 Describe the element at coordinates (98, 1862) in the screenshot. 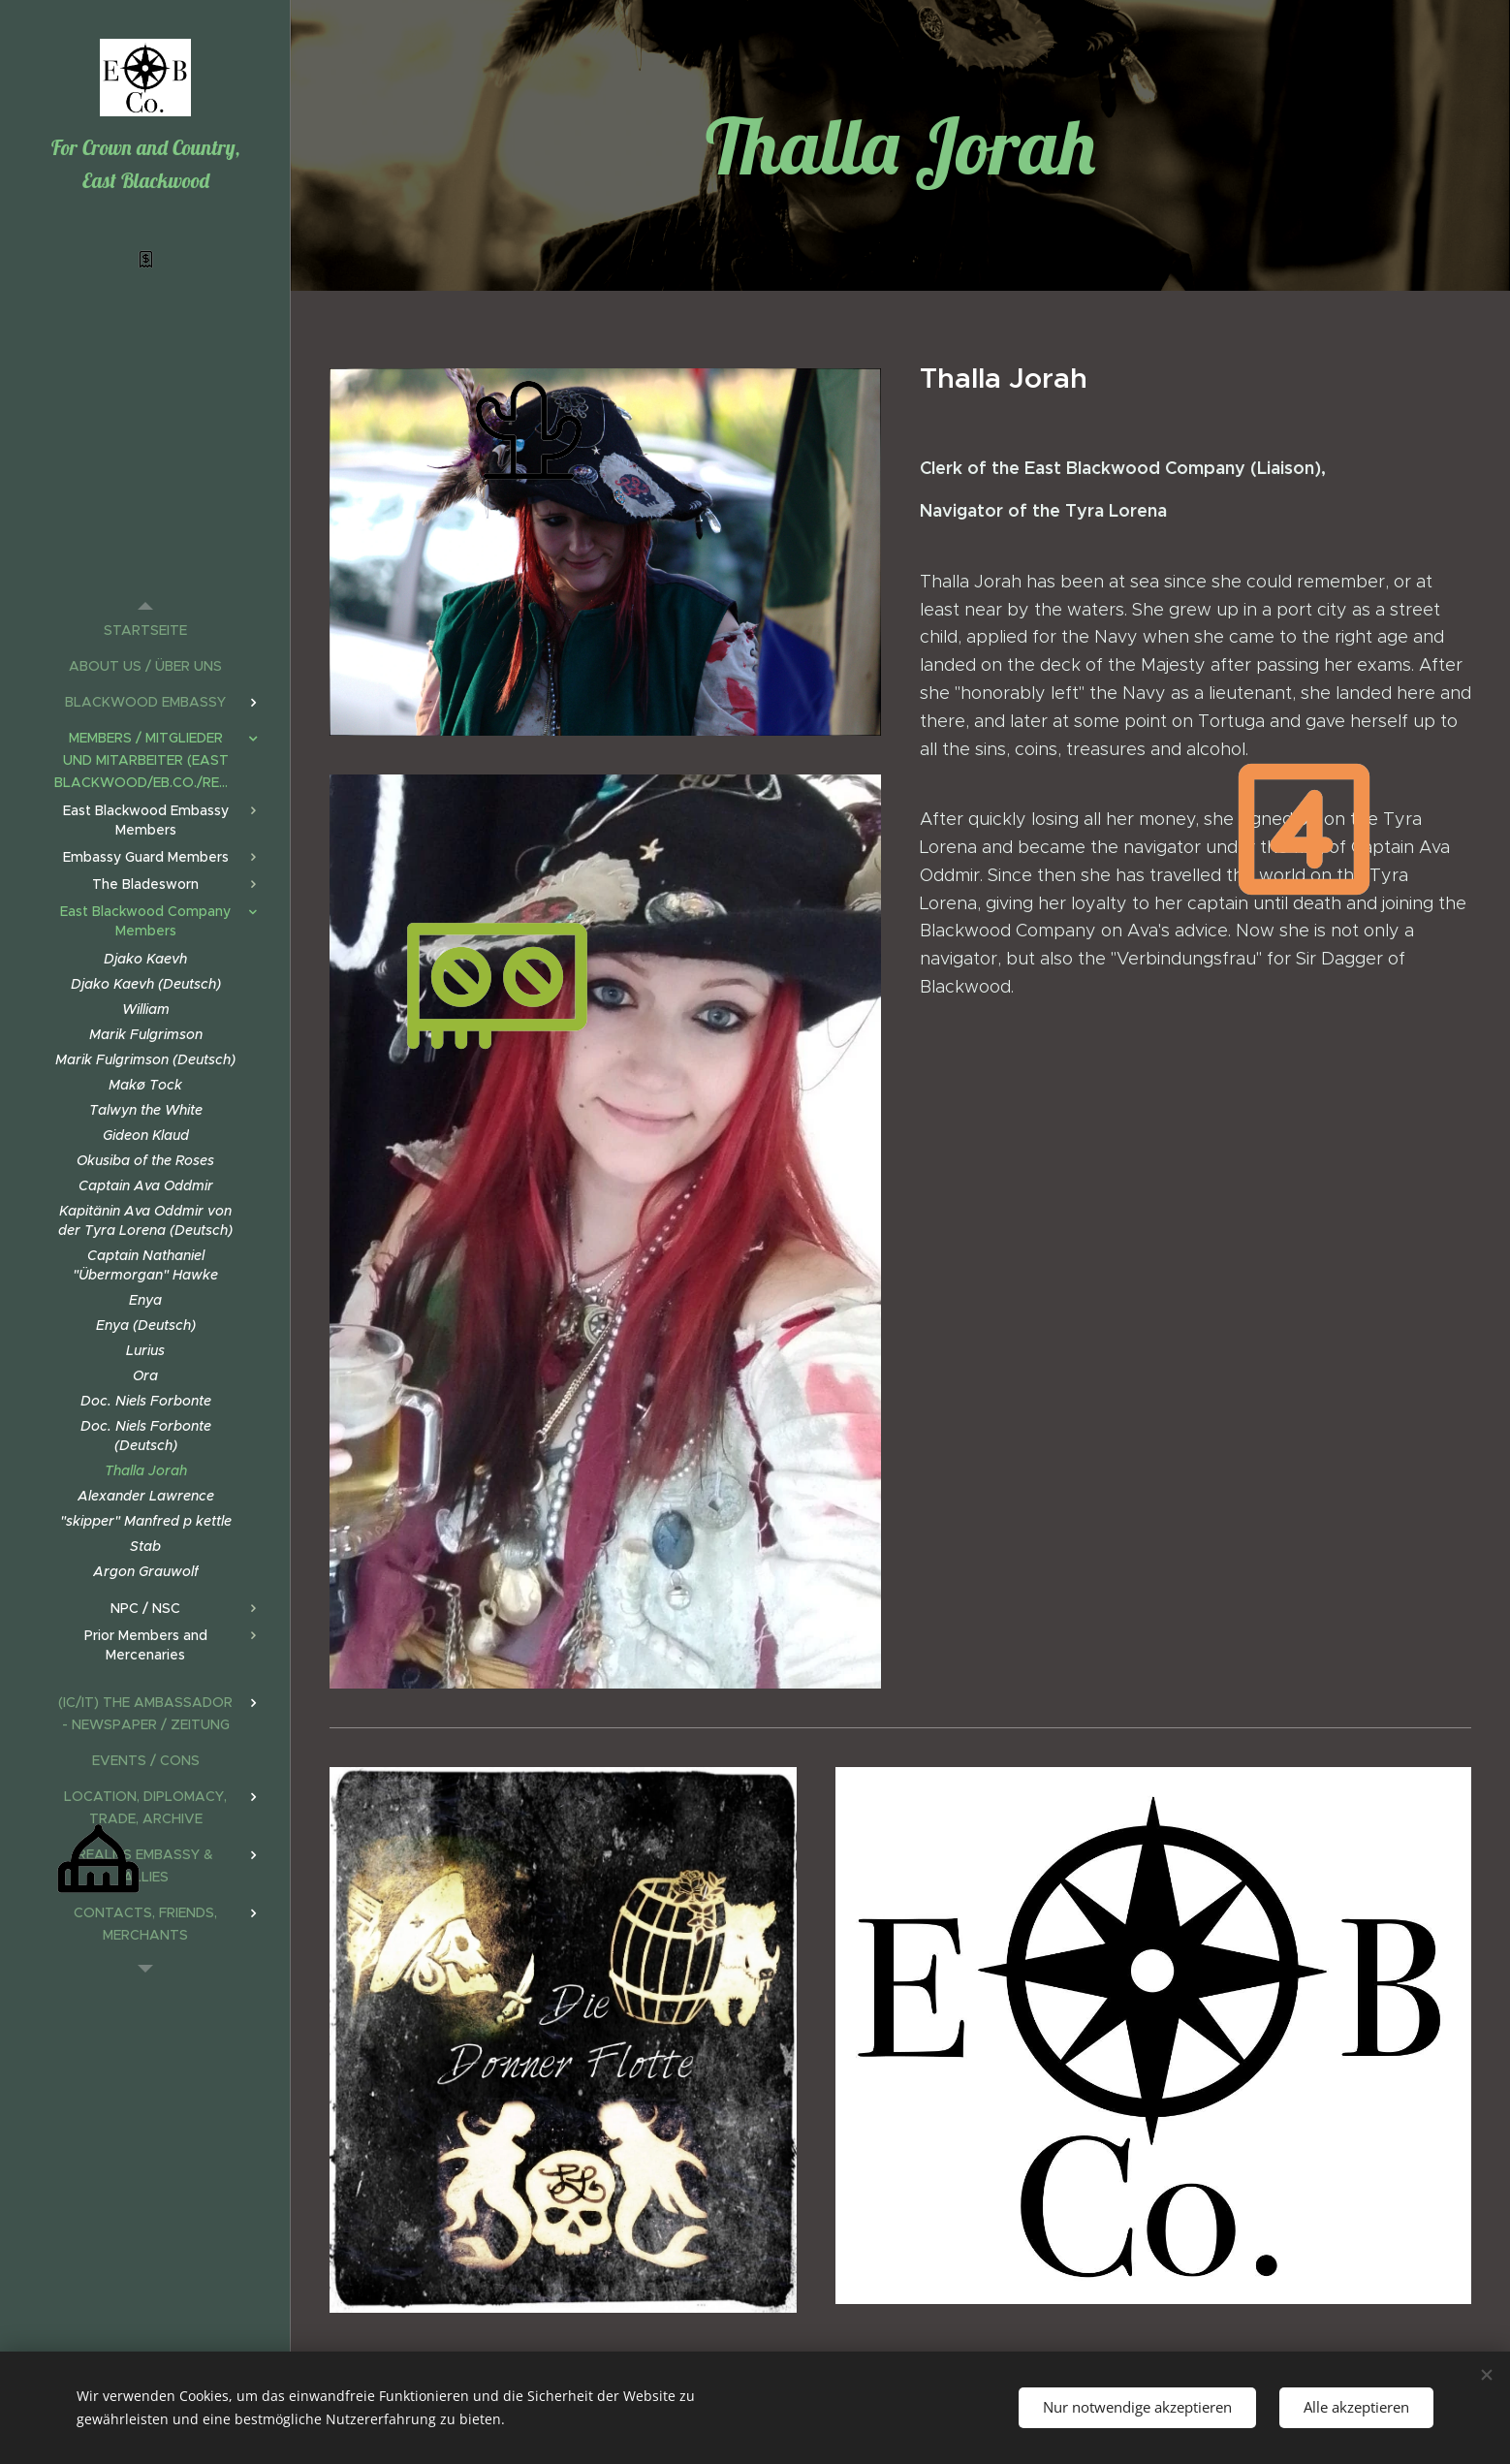

I see `indicates a nearby mosque or place of worship` at that location.